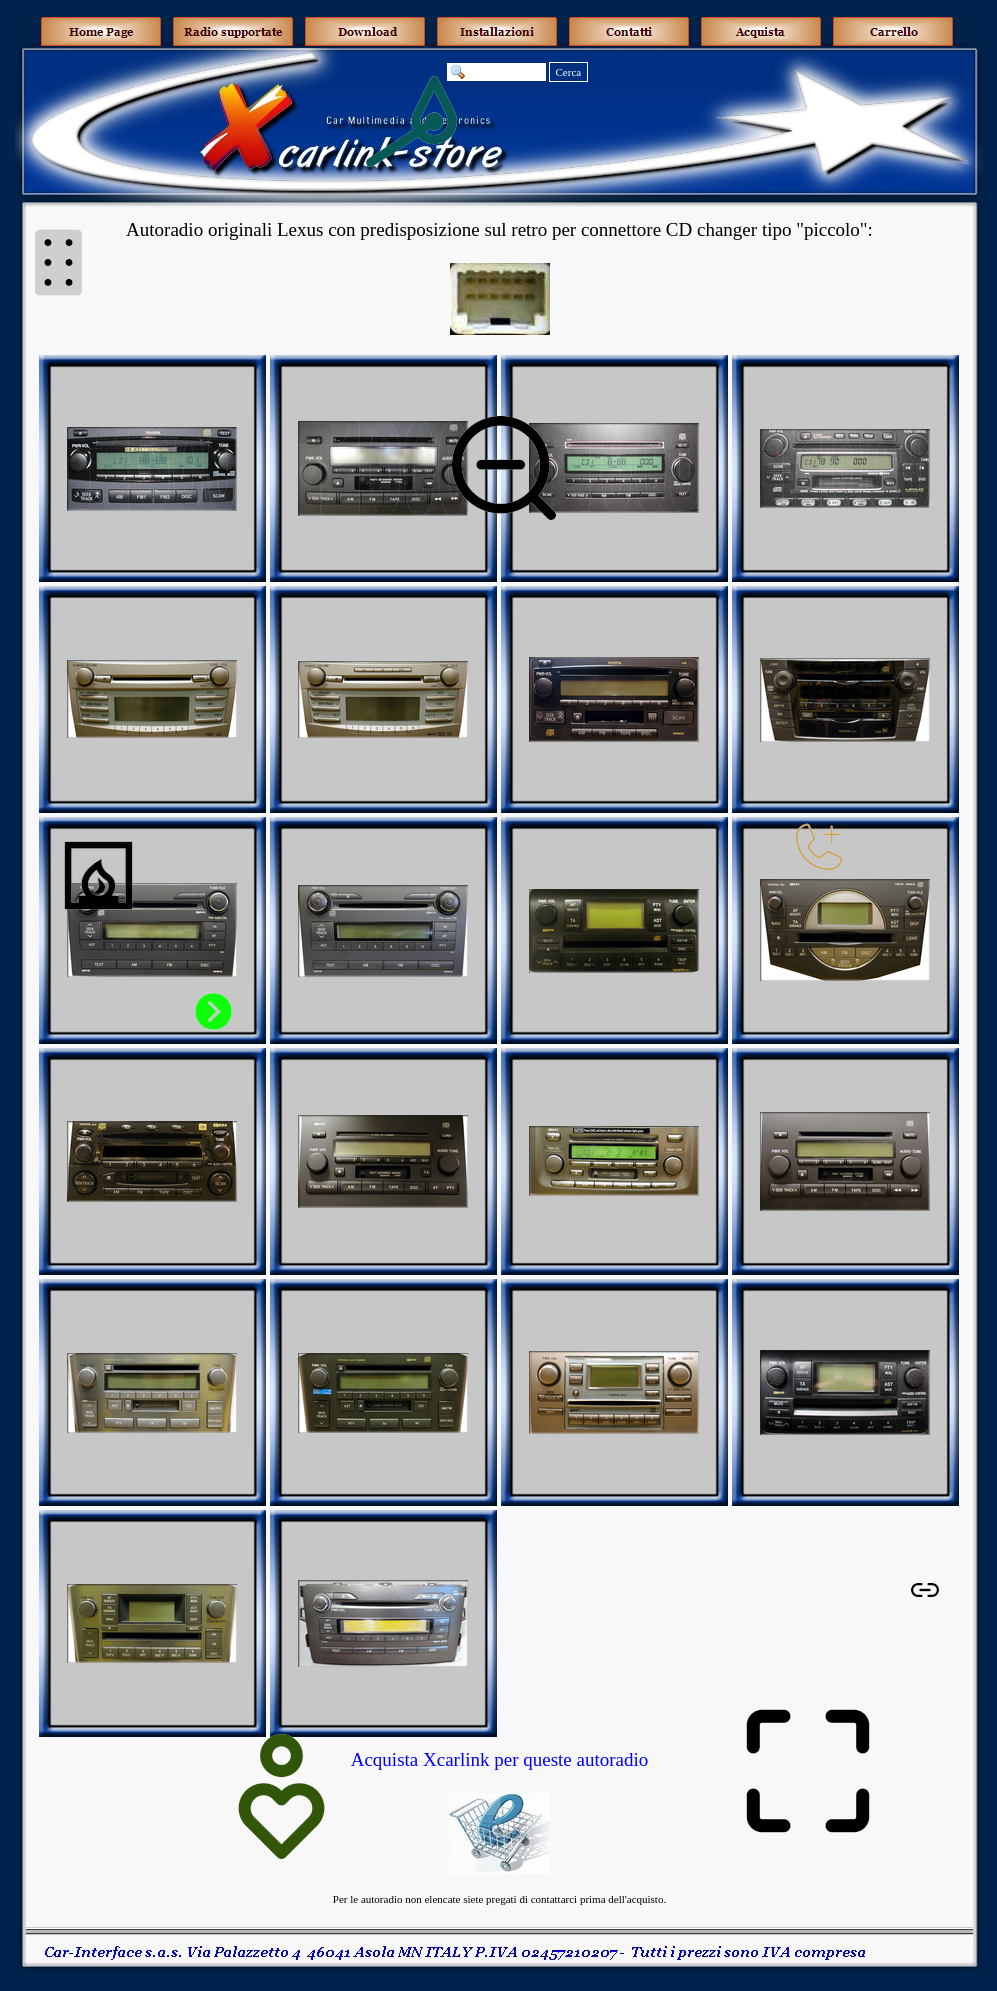  Describe the element at coordinates (820, 846) in the screenshot. I see `add a new contact` at that location.